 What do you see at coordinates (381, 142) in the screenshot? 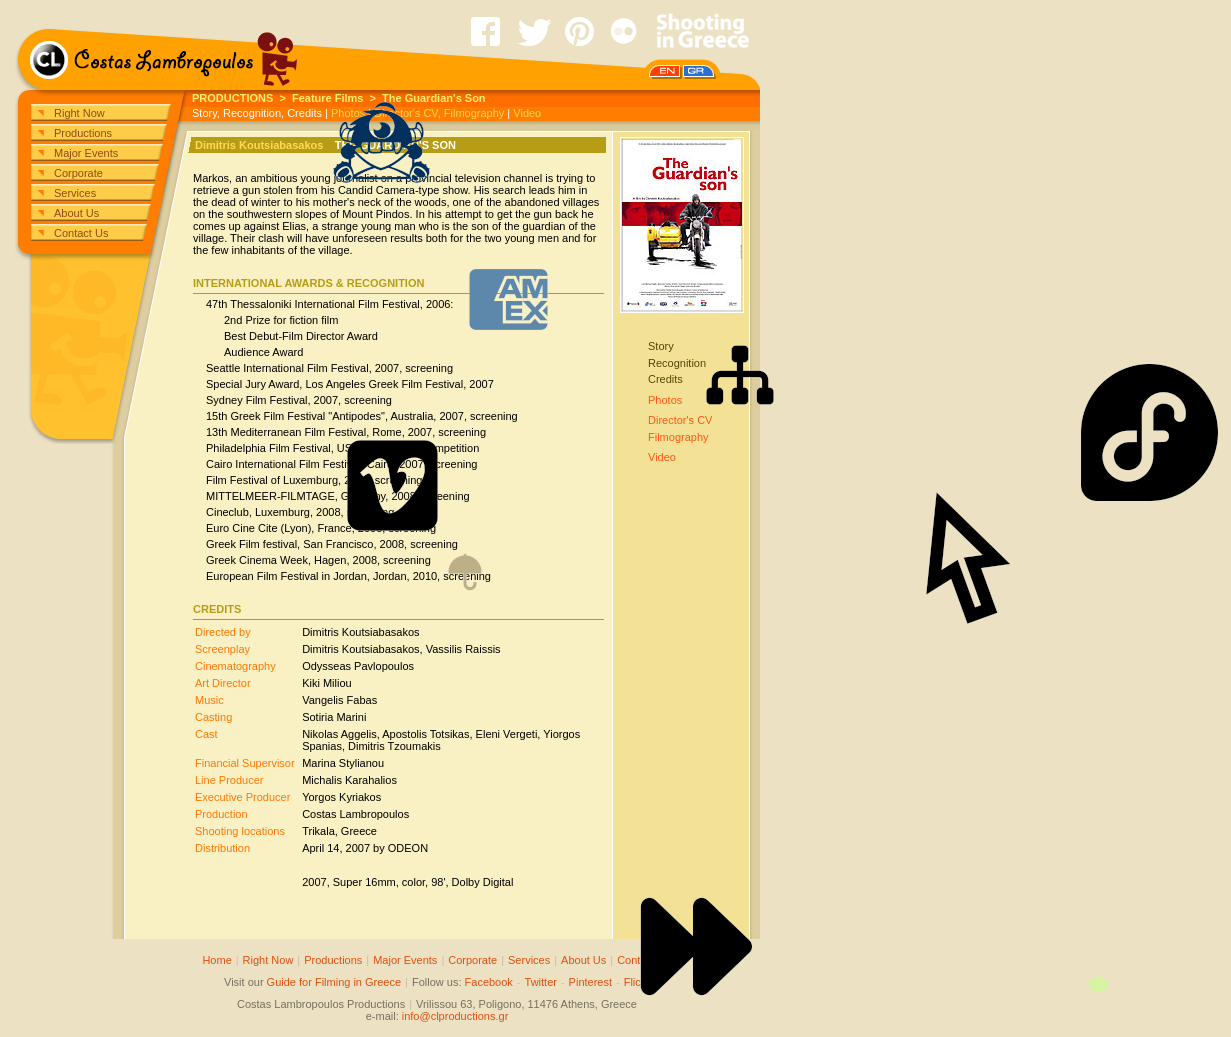
I see `optinmonster logo` at bounding box center [381, 142].